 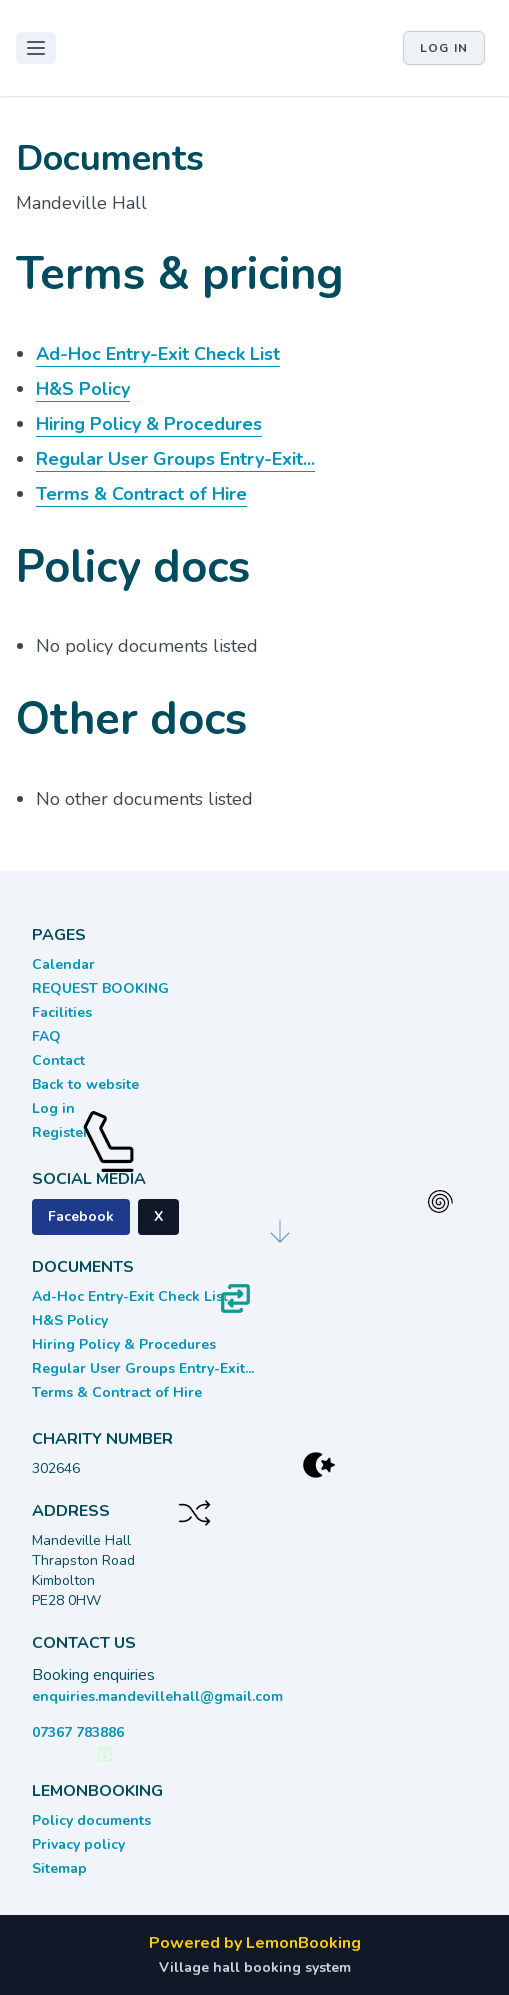 I want to click on indicates Islamic religious content or settings, so click(x=318, y=1465).